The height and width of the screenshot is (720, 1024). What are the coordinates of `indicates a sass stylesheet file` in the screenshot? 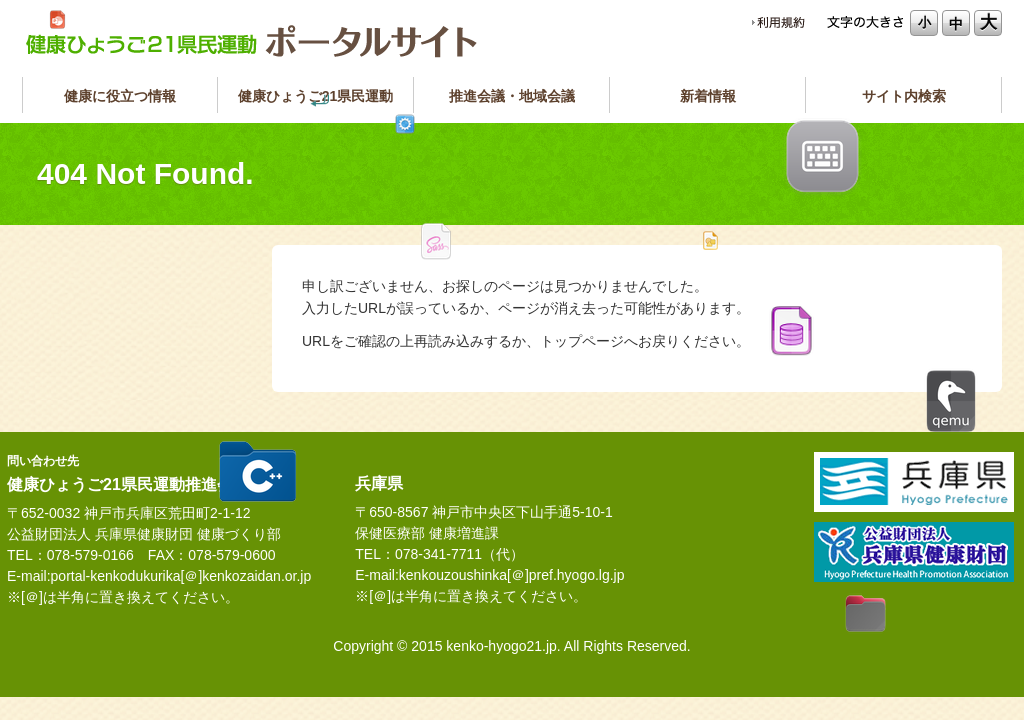 It's located at (436, 241).